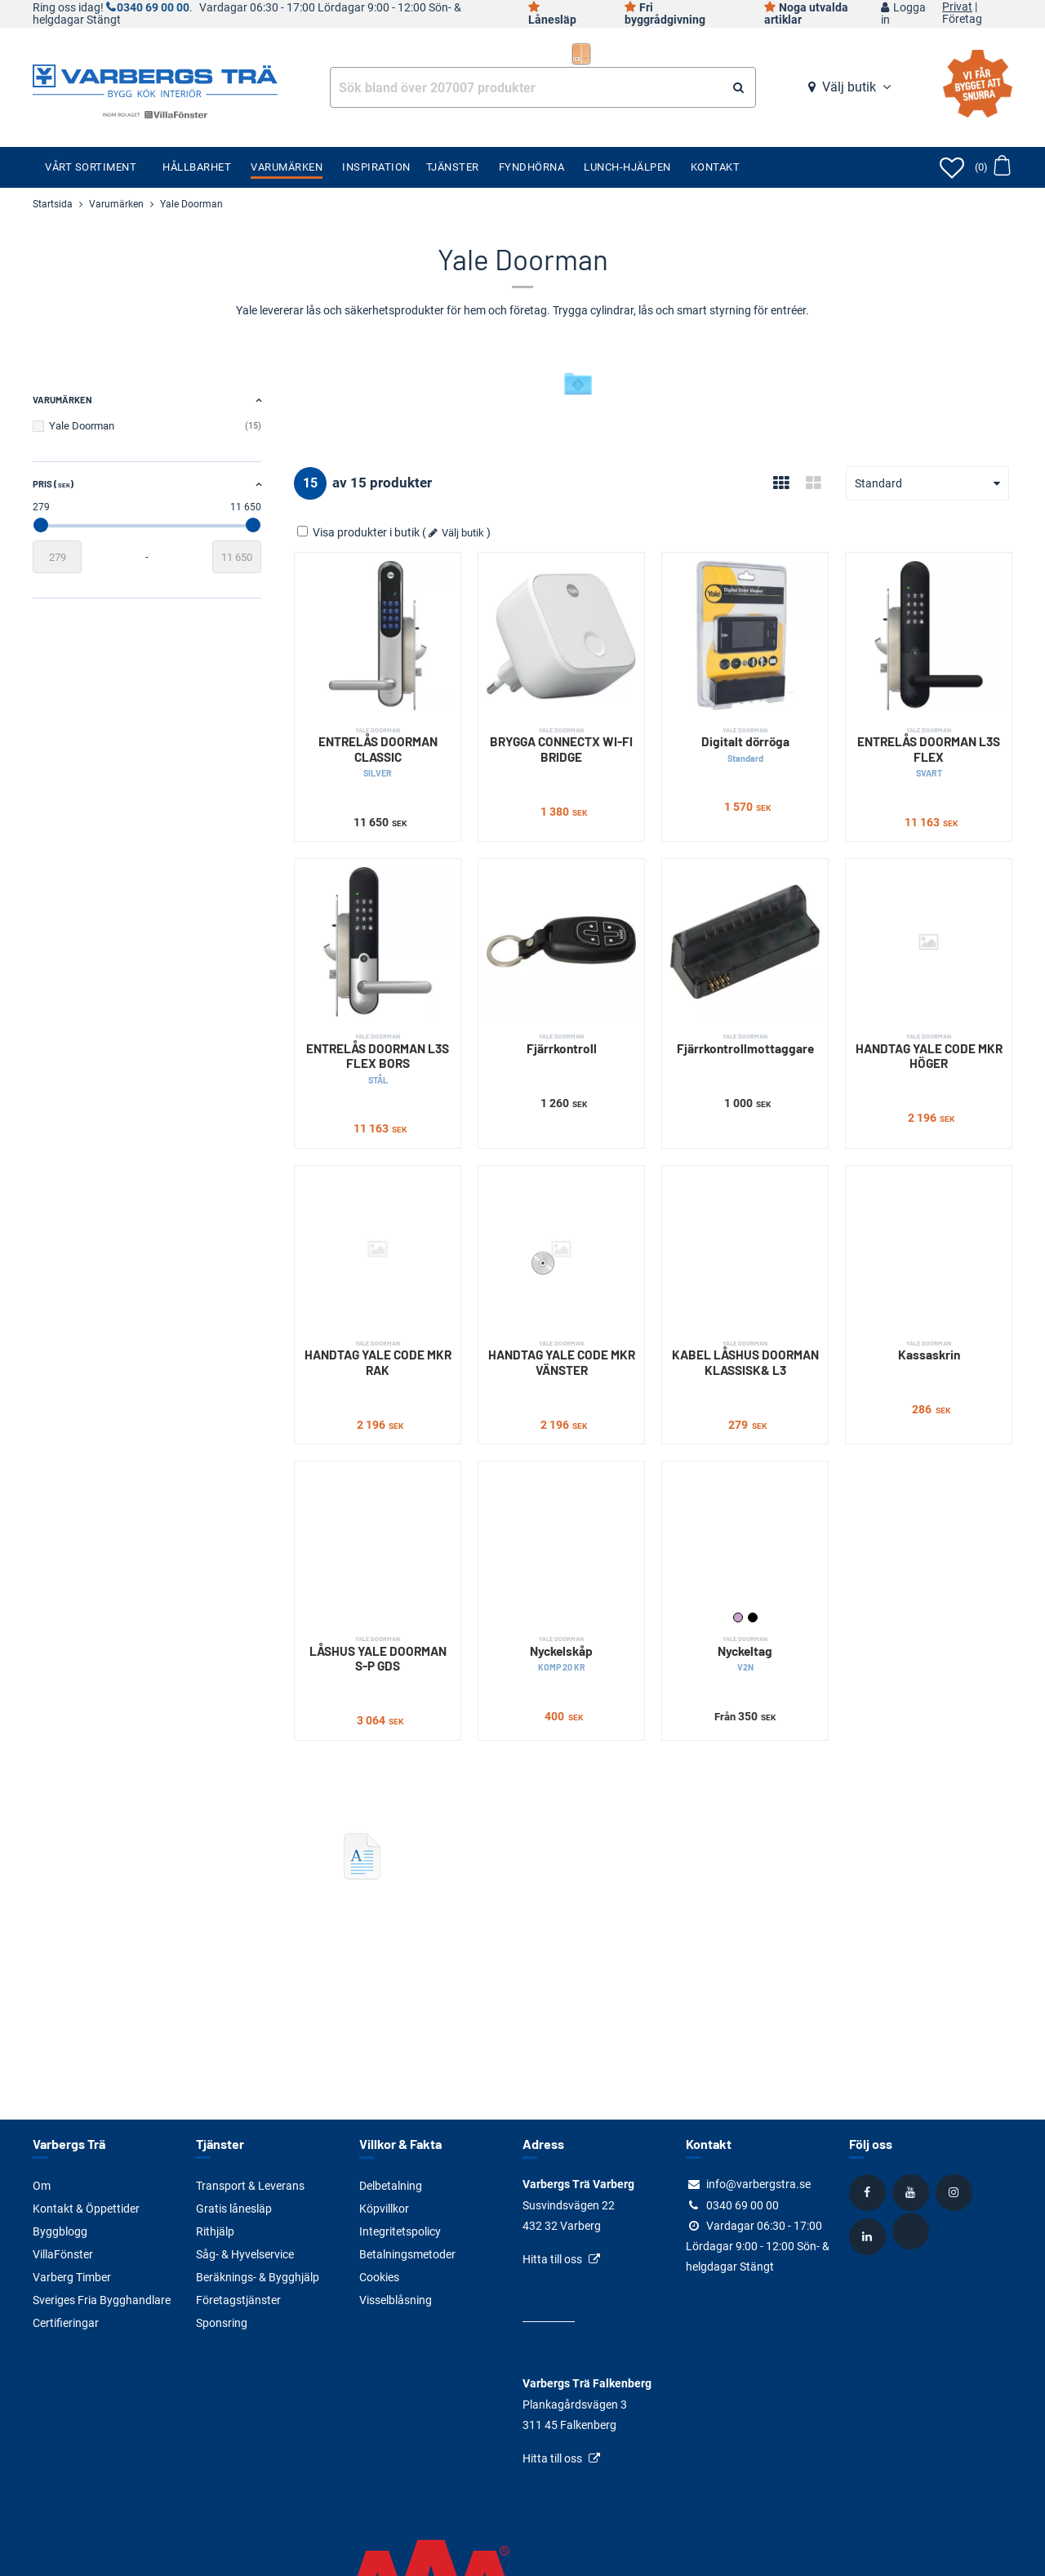 This screenshot has height=2576, width=1045. I want to click on access CD/DVD drive or disc reader, so click(543, 1263).